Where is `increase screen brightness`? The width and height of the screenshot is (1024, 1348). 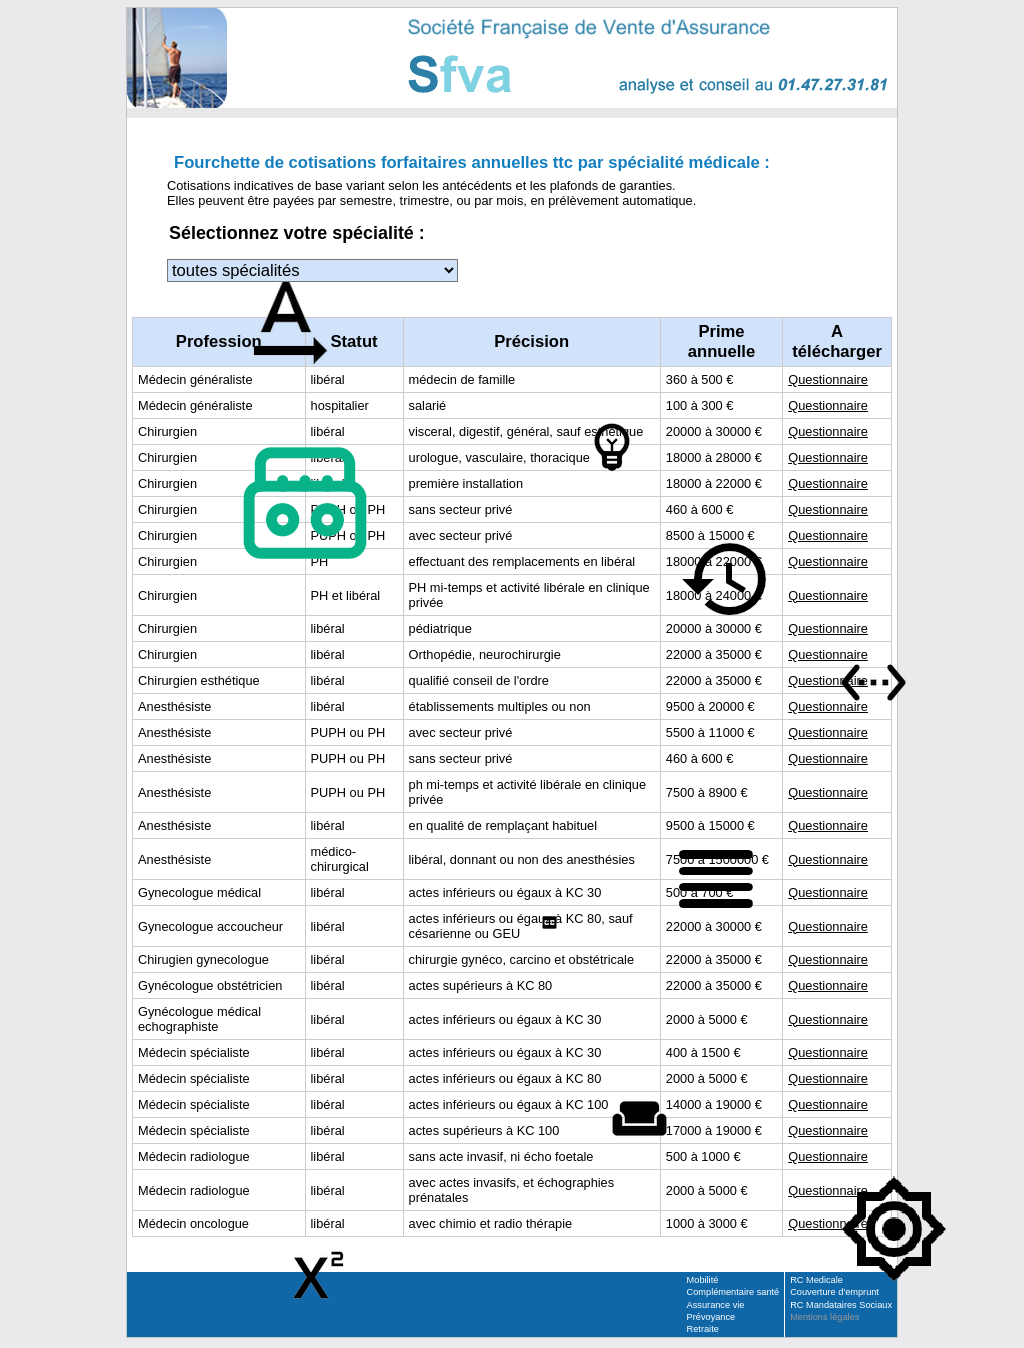 increase screen brightness is located at coordinates (894, 1229).